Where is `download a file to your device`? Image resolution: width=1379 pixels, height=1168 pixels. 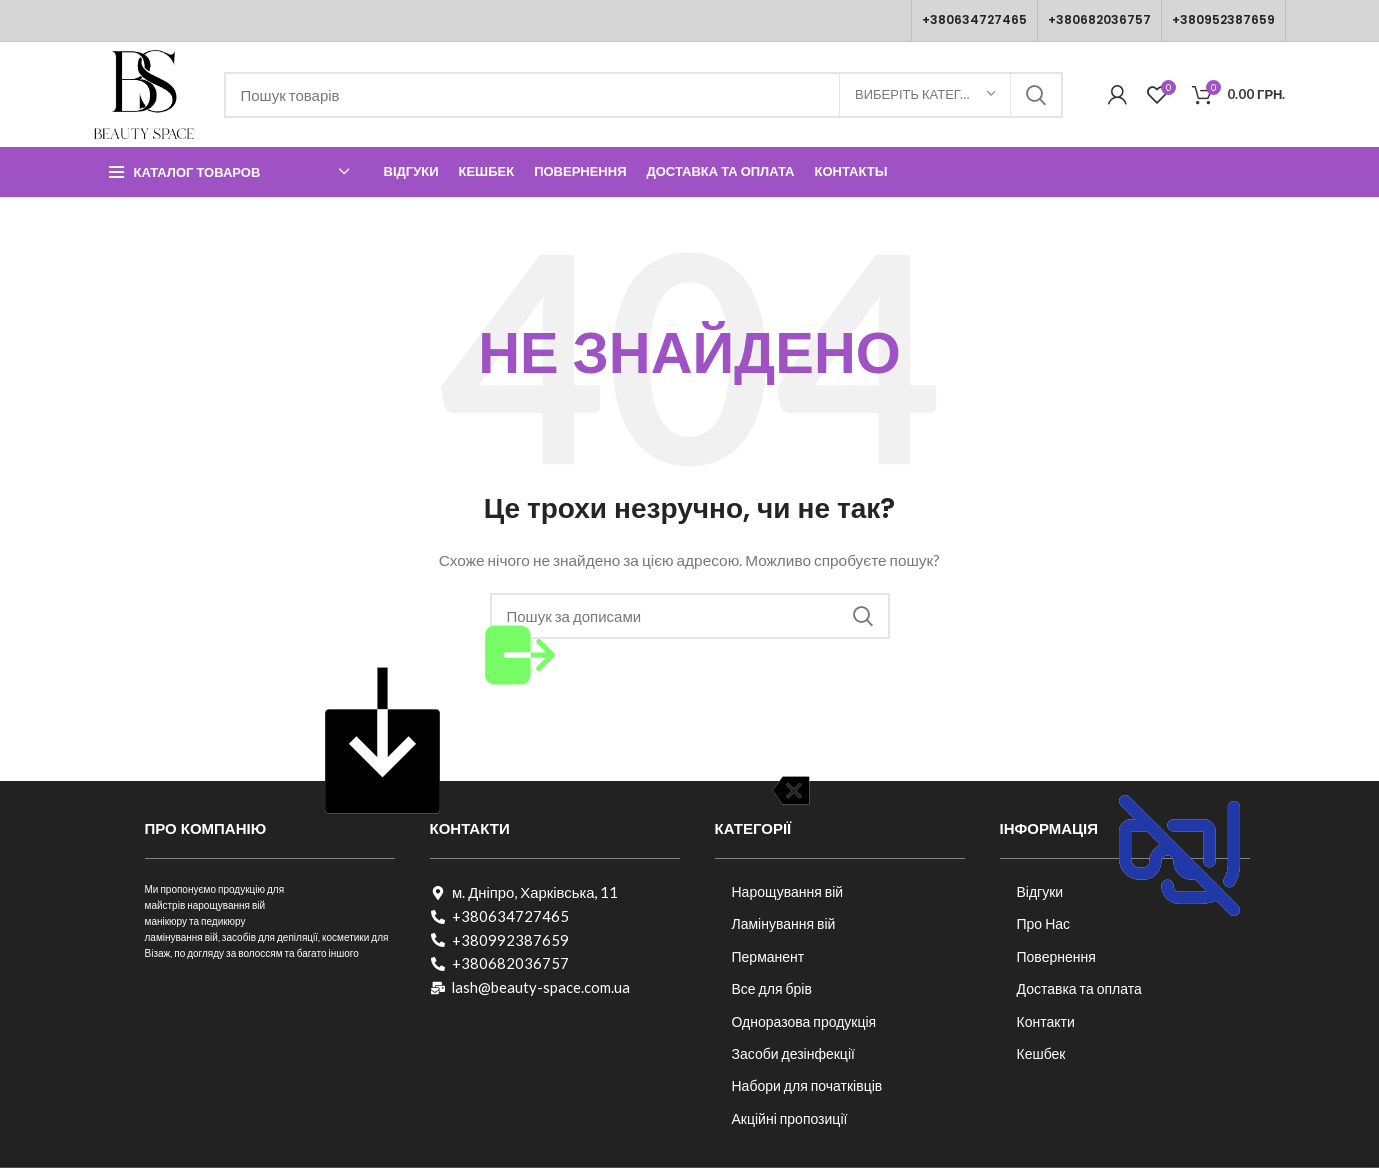
download a file to your device is located at coordinates (382, 740).